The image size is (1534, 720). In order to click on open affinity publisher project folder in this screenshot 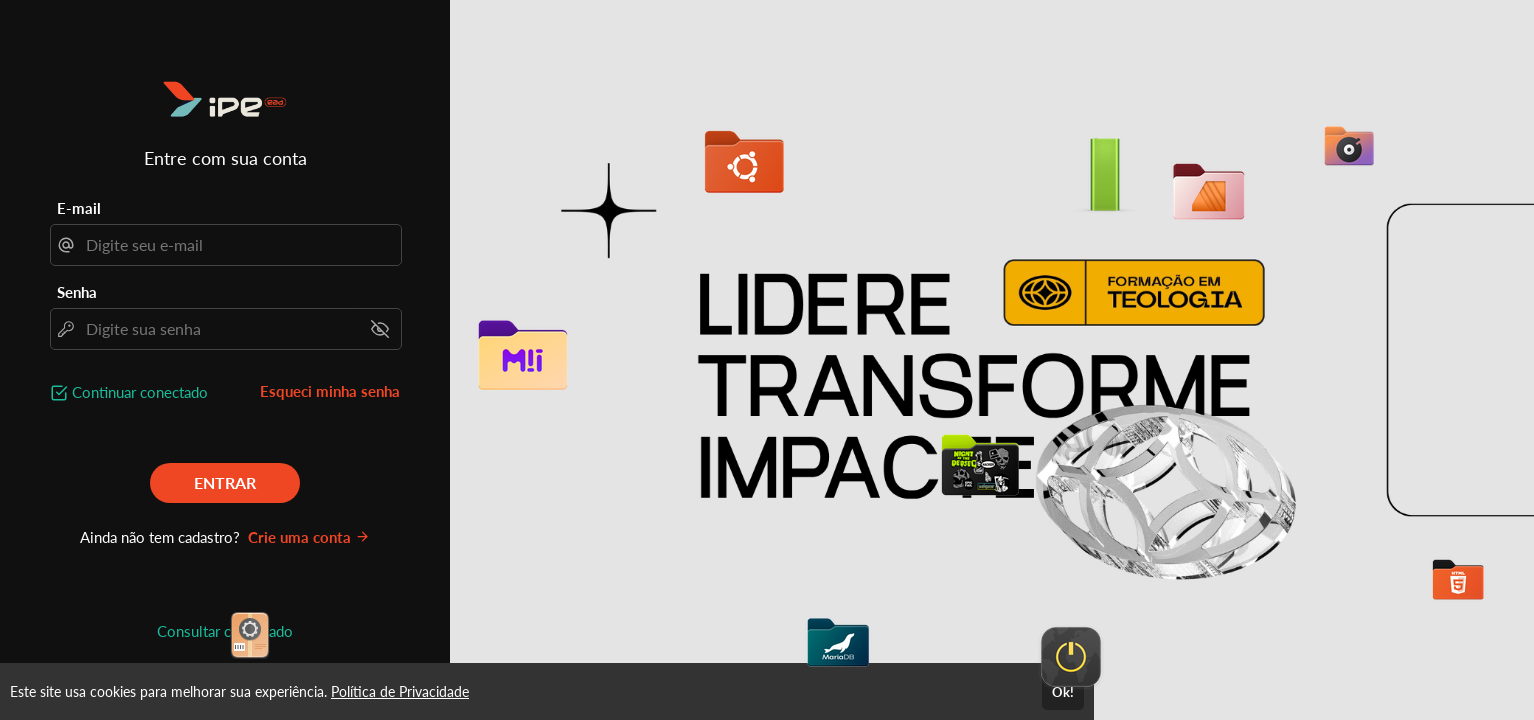, I will do `click(1208, 193)`.